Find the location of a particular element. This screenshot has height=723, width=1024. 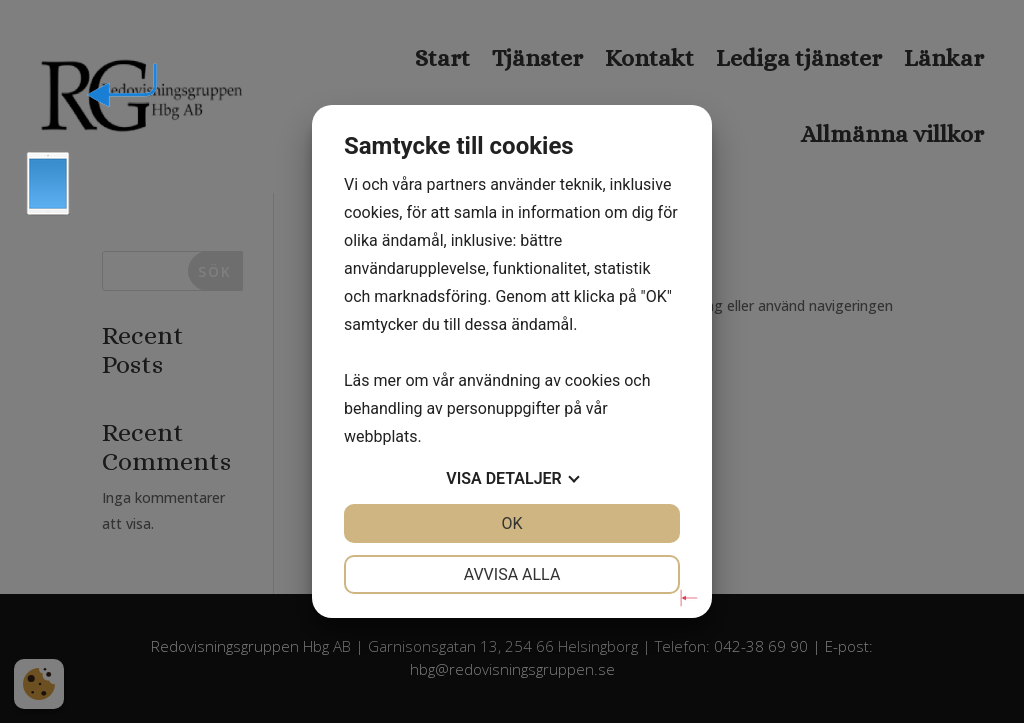

reply to the sender of this email is located at coordinates (121, 85).